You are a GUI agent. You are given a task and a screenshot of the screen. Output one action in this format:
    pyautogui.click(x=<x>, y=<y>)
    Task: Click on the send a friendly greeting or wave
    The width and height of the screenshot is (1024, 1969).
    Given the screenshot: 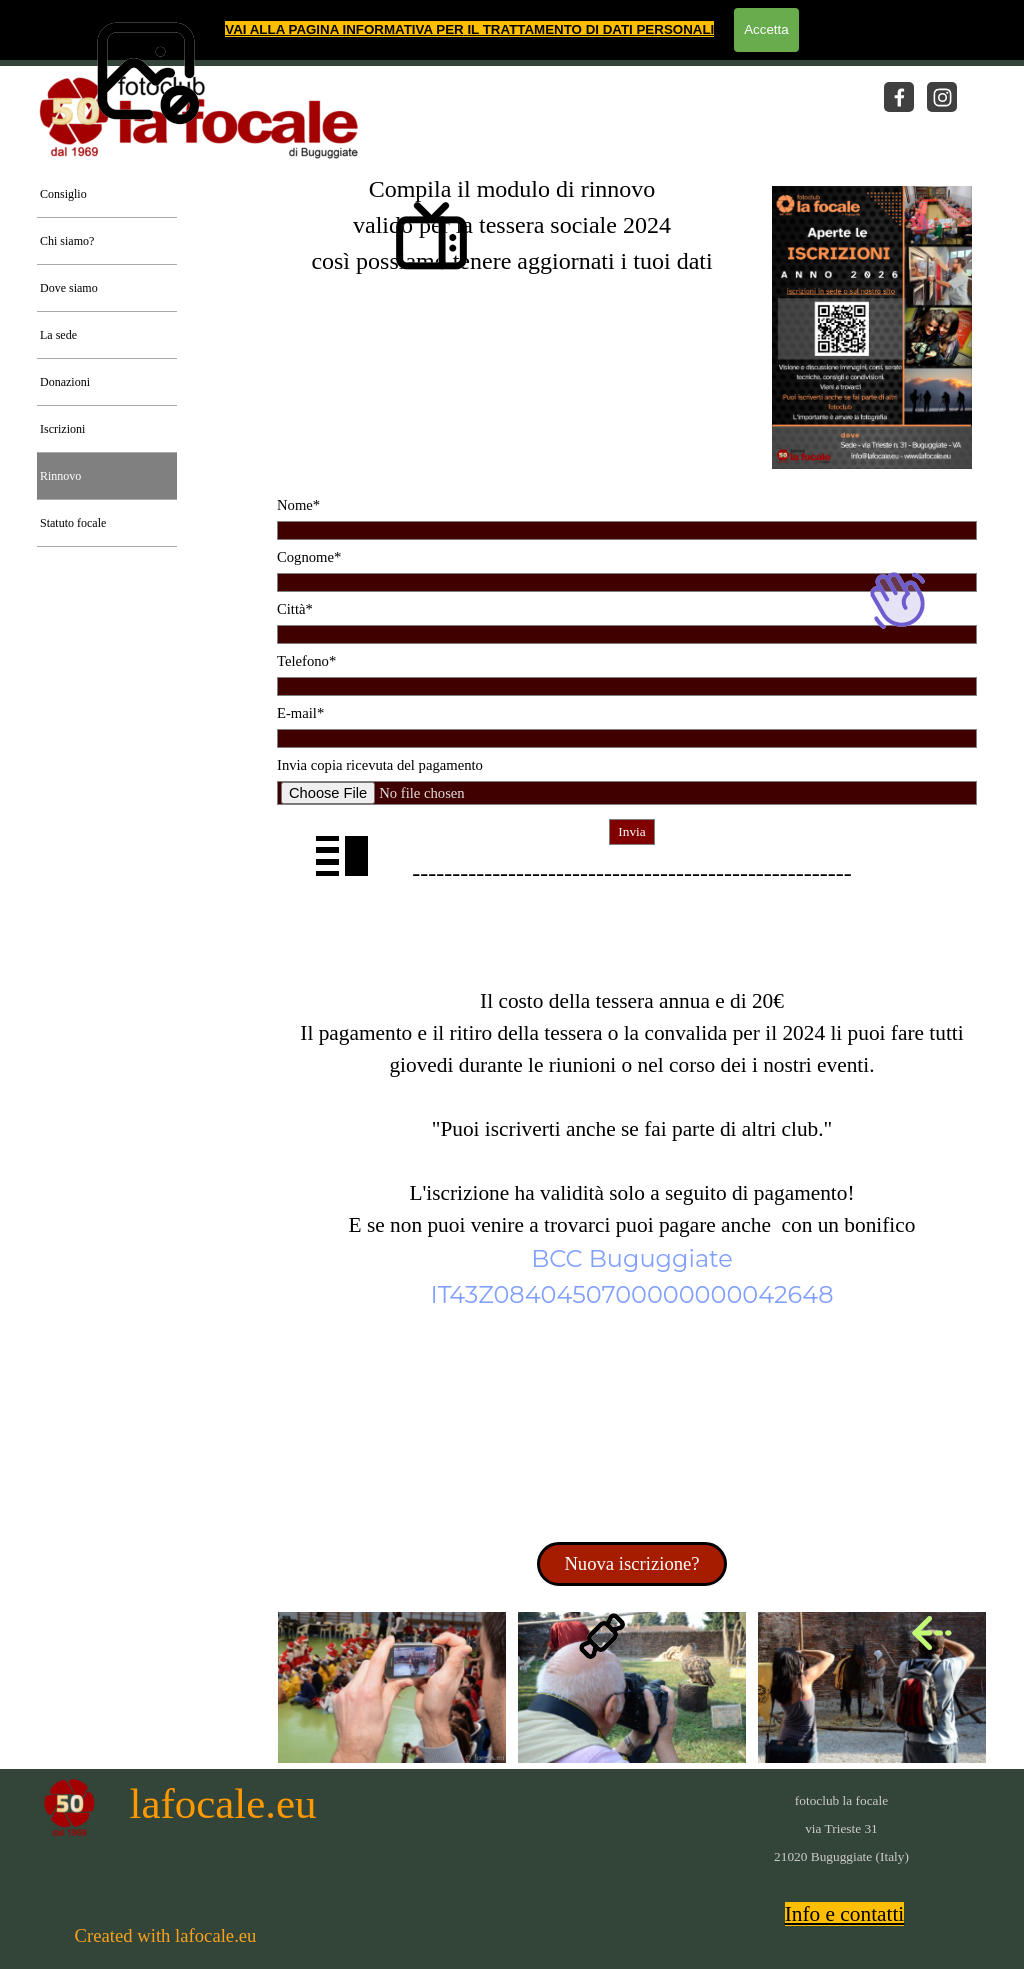 What is the action you would take?
    pyautogui.click(x=897, y=599)
    